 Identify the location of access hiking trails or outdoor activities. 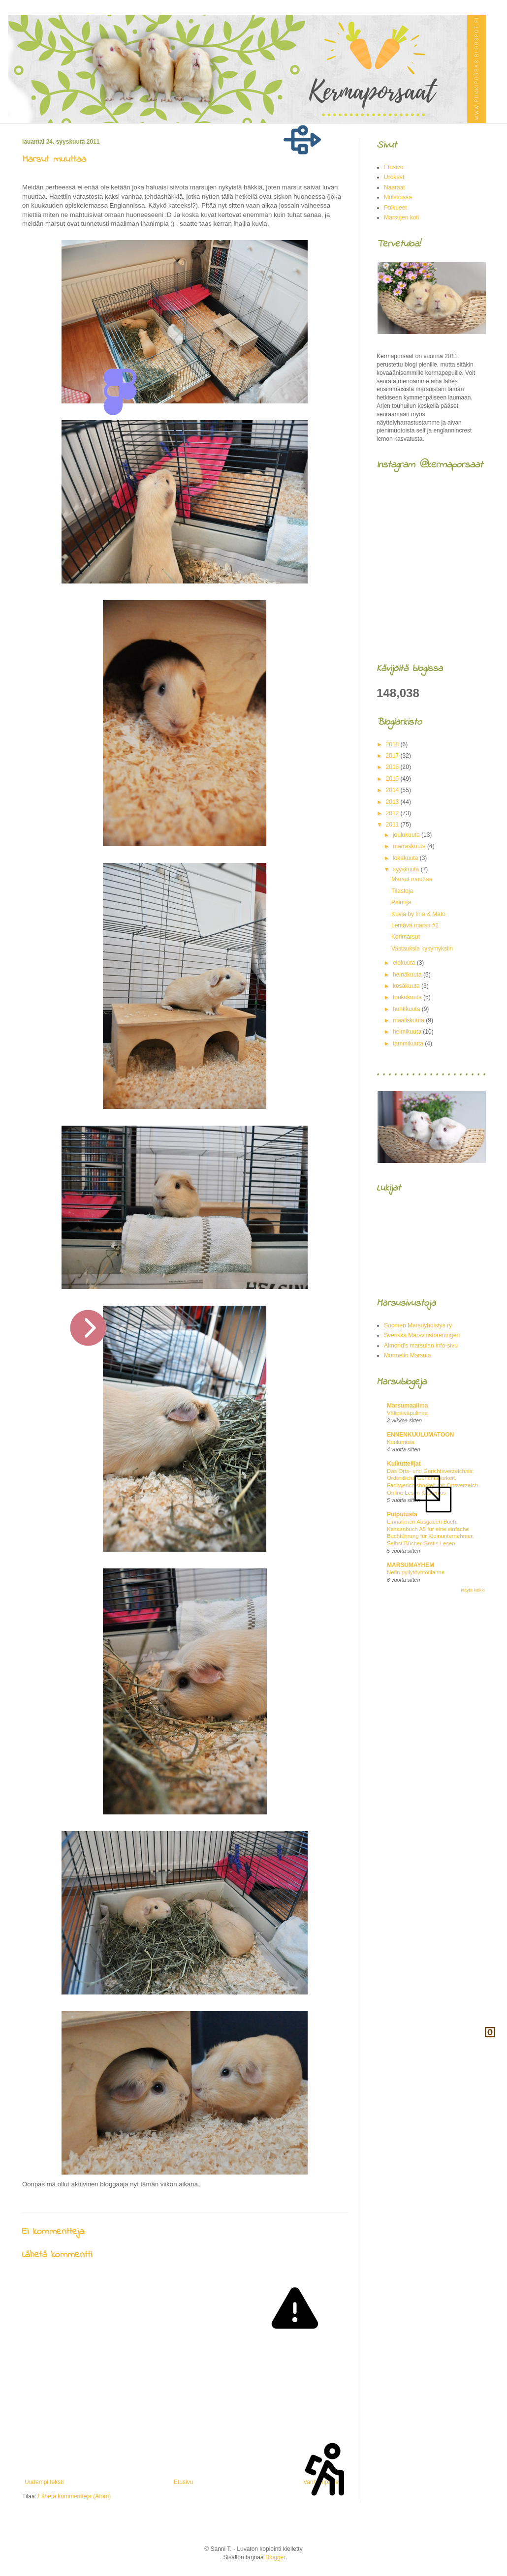
(327, 2469).